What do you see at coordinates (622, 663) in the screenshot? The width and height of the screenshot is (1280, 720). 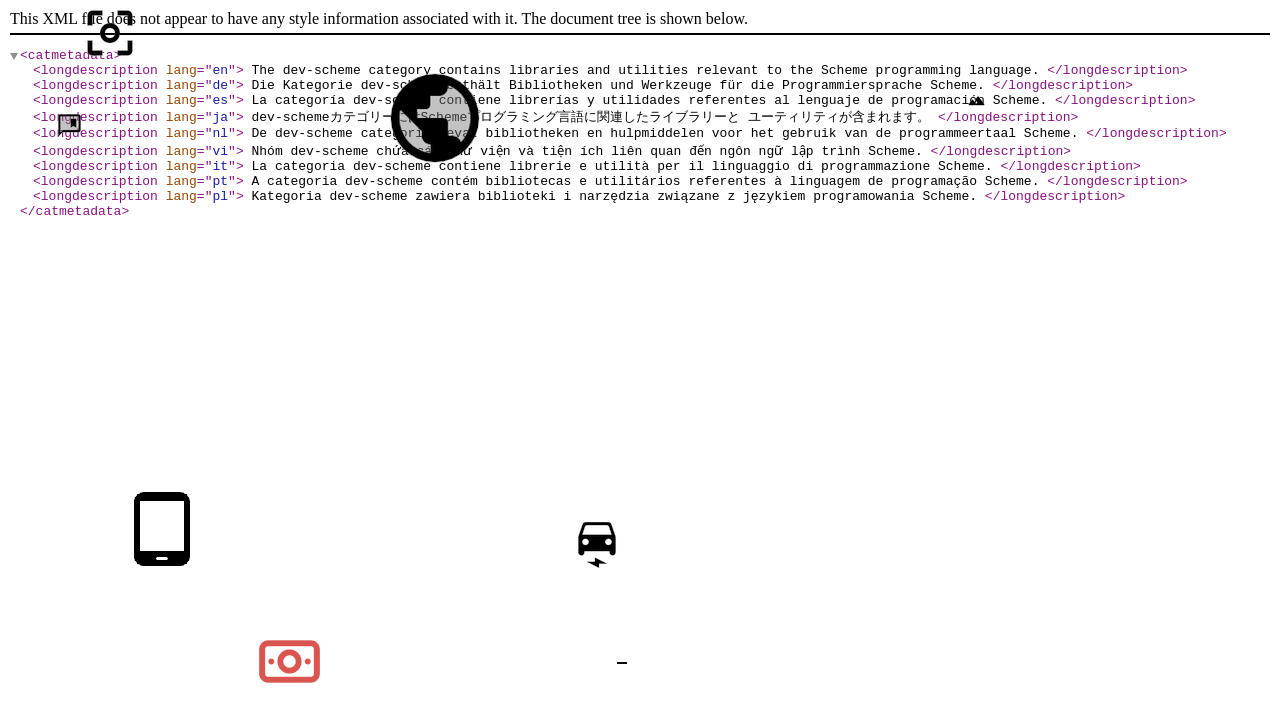 I see `insert a horizontal divider line` at bounding box center [622, 663].